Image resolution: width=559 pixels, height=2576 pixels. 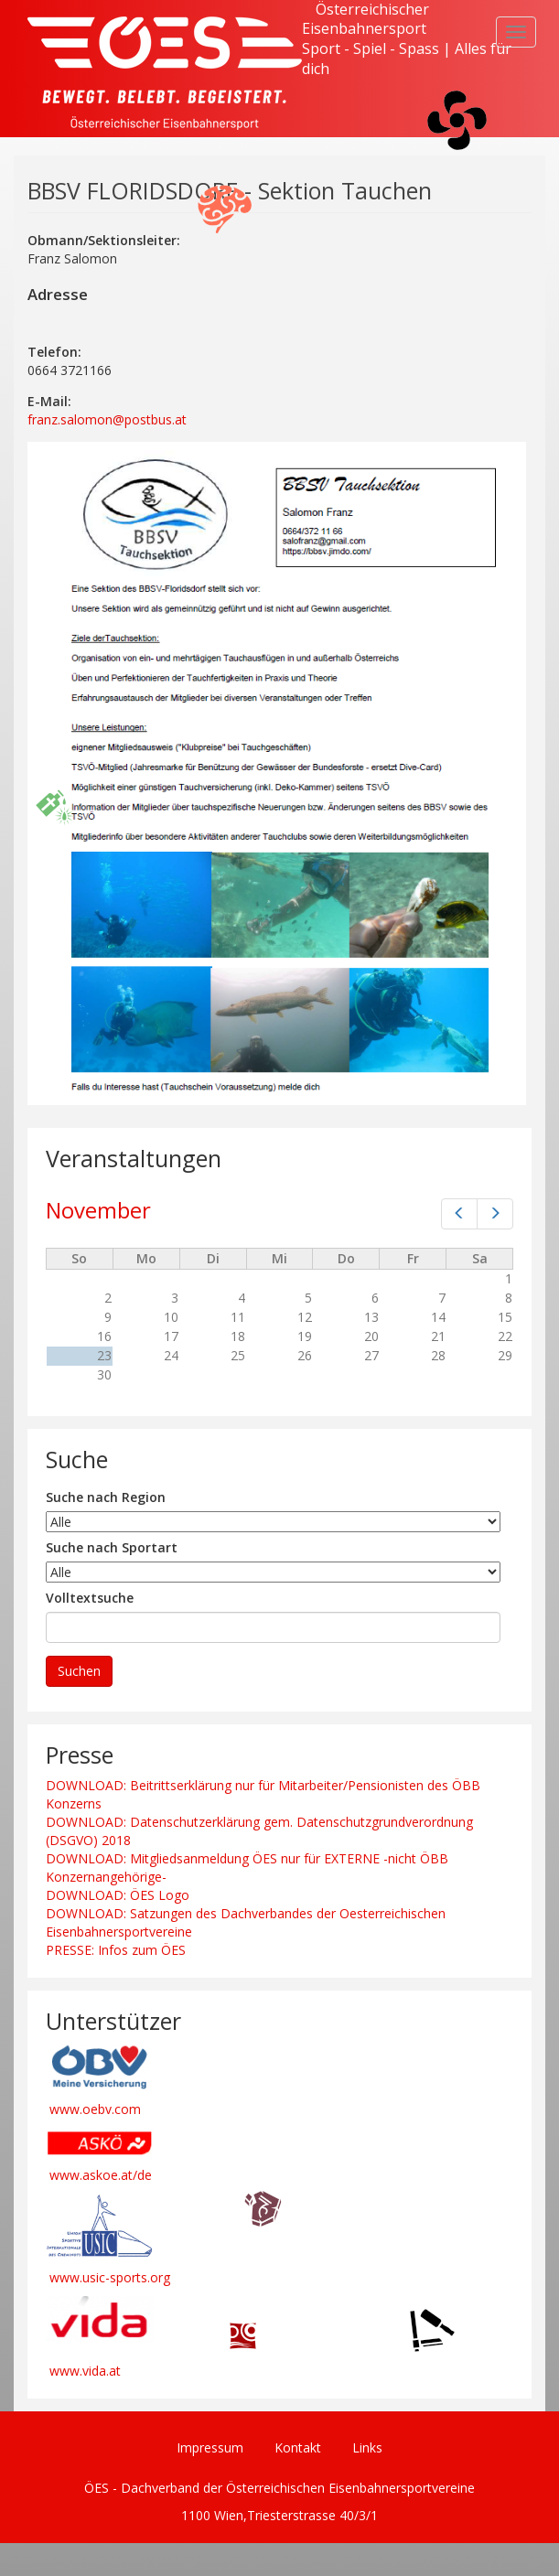 What do you see at coordinates (242, 2335) in the screenshot?
I see `decorative game UI element or background pattern` at bounding box center [242, 2335].